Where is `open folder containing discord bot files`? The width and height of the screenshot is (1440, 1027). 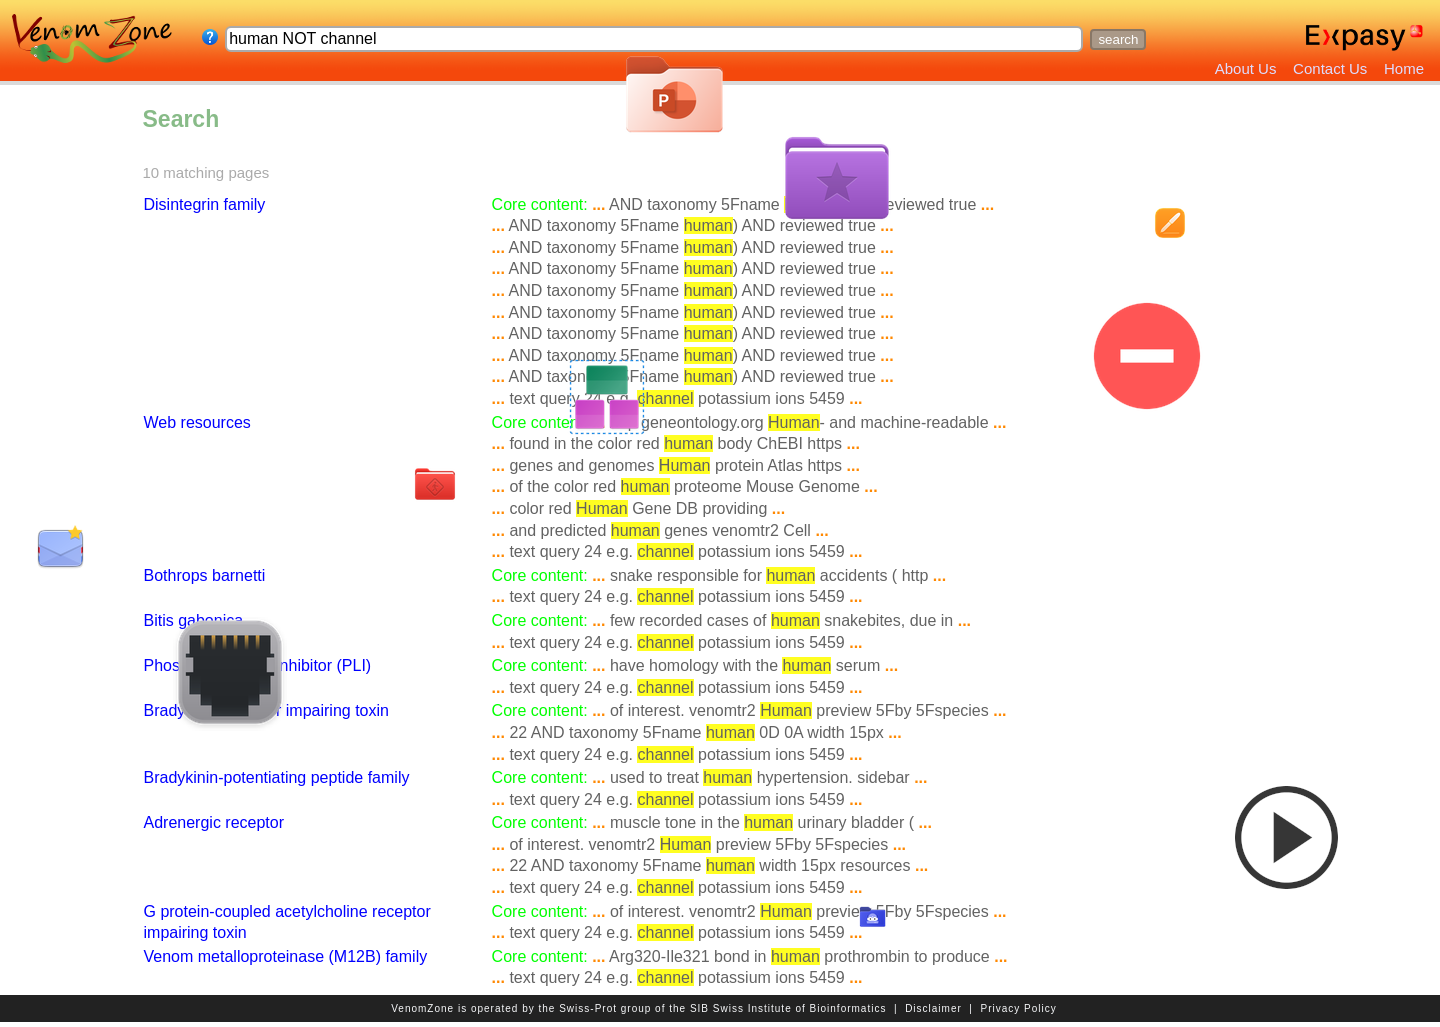 open folder containing discord bot files is located at coordinates (872, 917).